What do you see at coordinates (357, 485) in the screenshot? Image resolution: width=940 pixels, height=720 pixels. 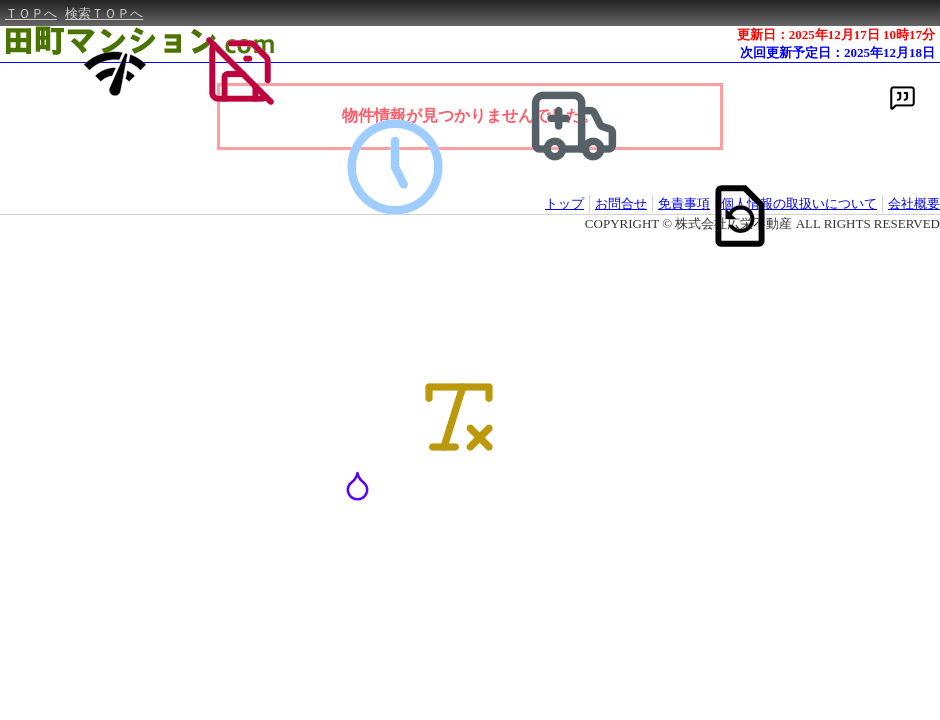 I see `adjust water or hydration settings` at bounding box center [357, 485].